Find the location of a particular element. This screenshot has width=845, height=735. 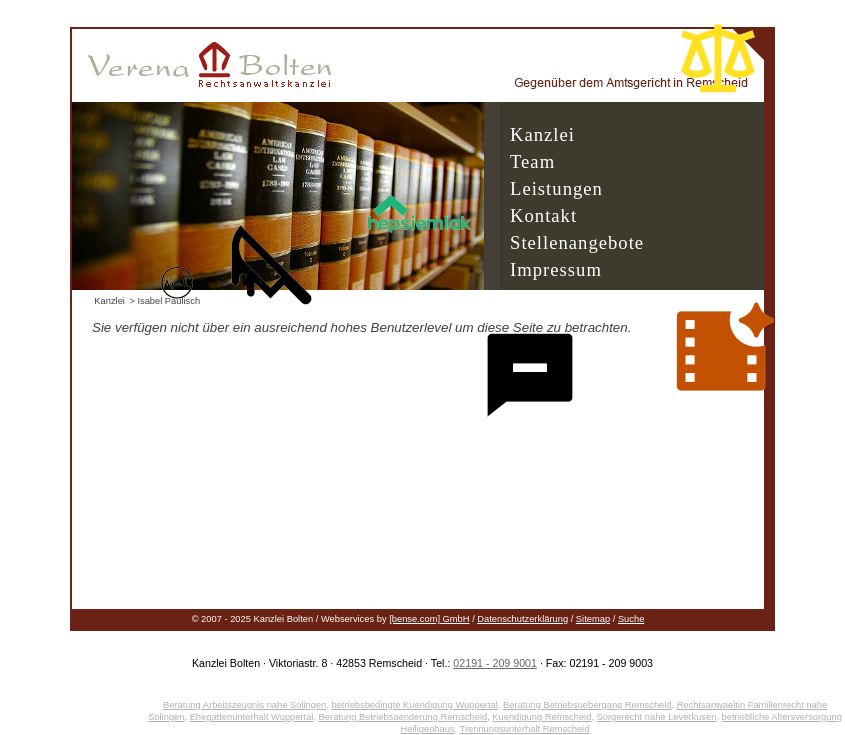

indicates mature or violent content warning is located at coordinates (270, 266).